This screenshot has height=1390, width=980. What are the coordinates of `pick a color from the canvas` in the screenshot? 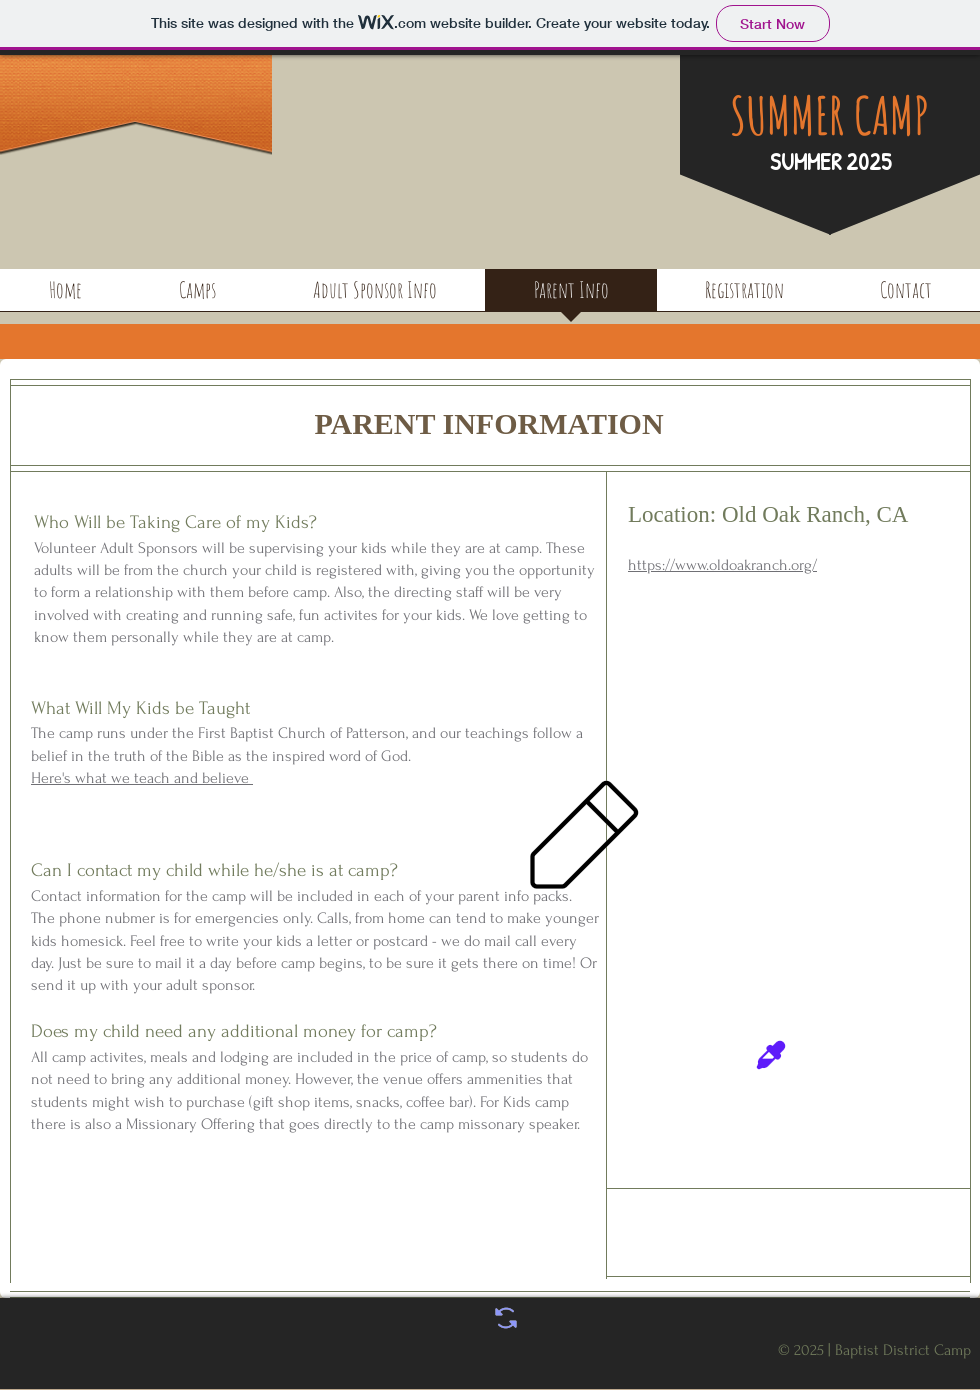 It's located at (771, 1055).